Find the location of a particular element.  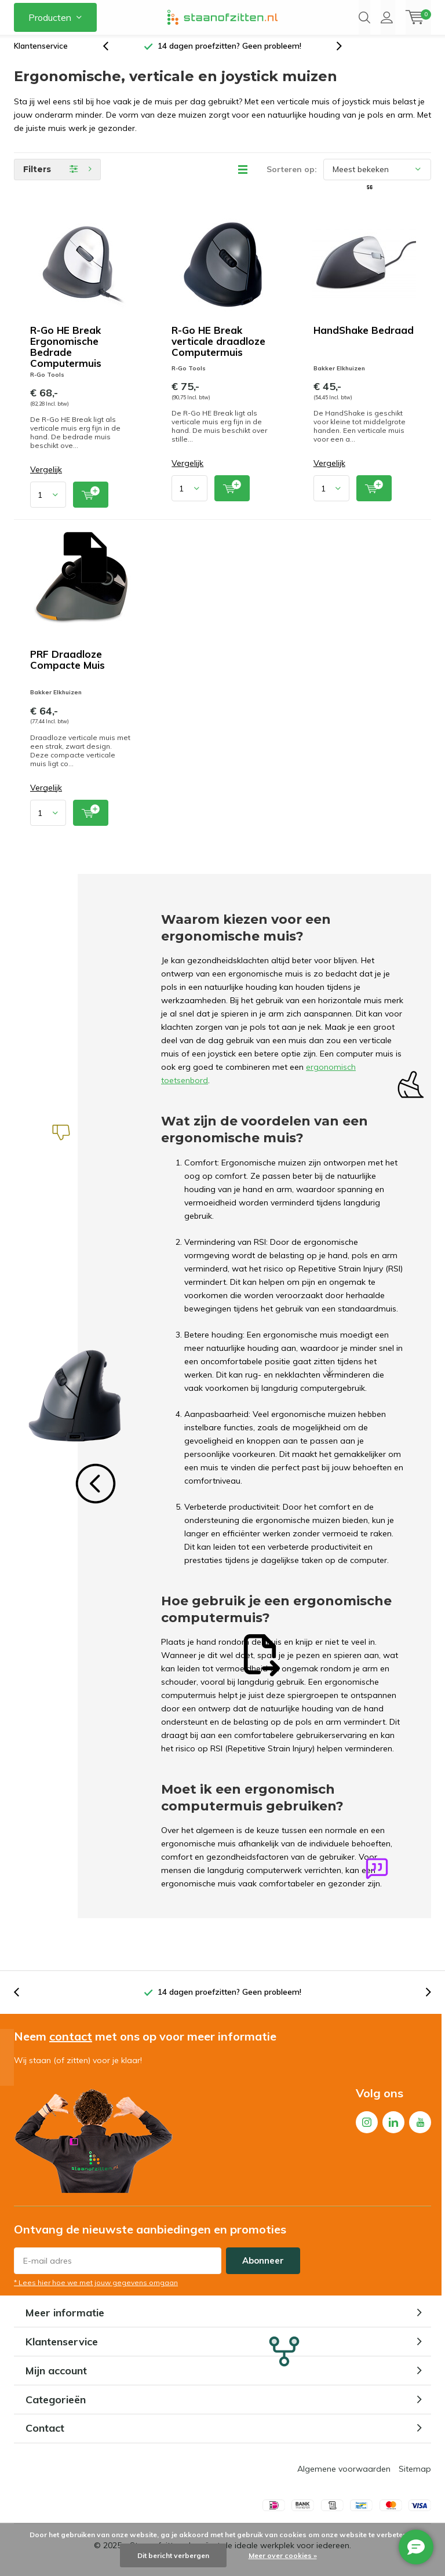

view or send a quoted message is located at coordinates (377, 1868).